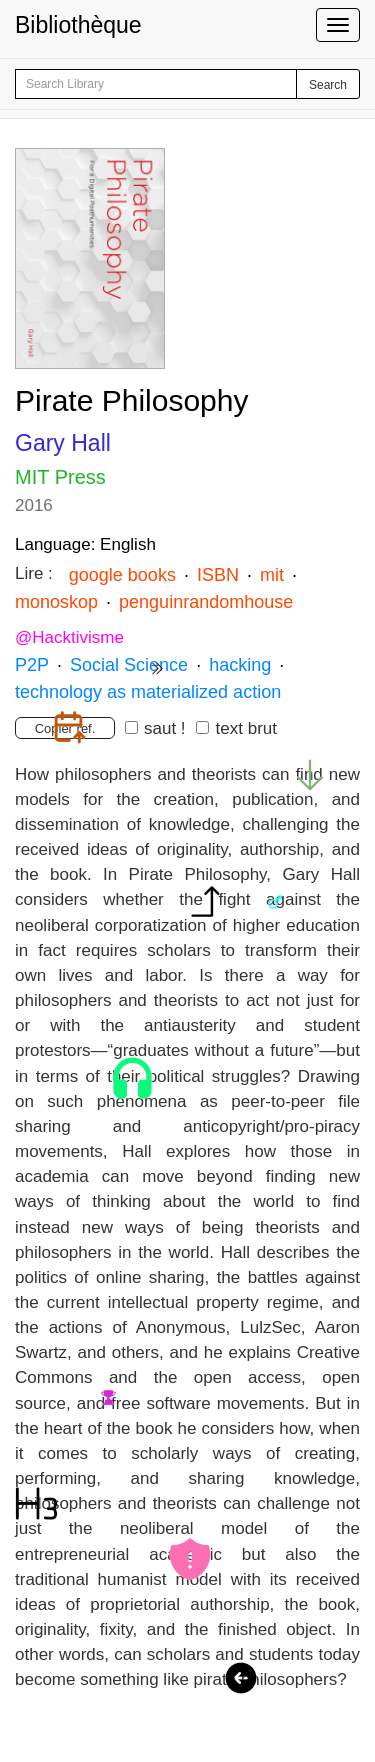  I want to click on access audio or music player, so click(132, 1079).